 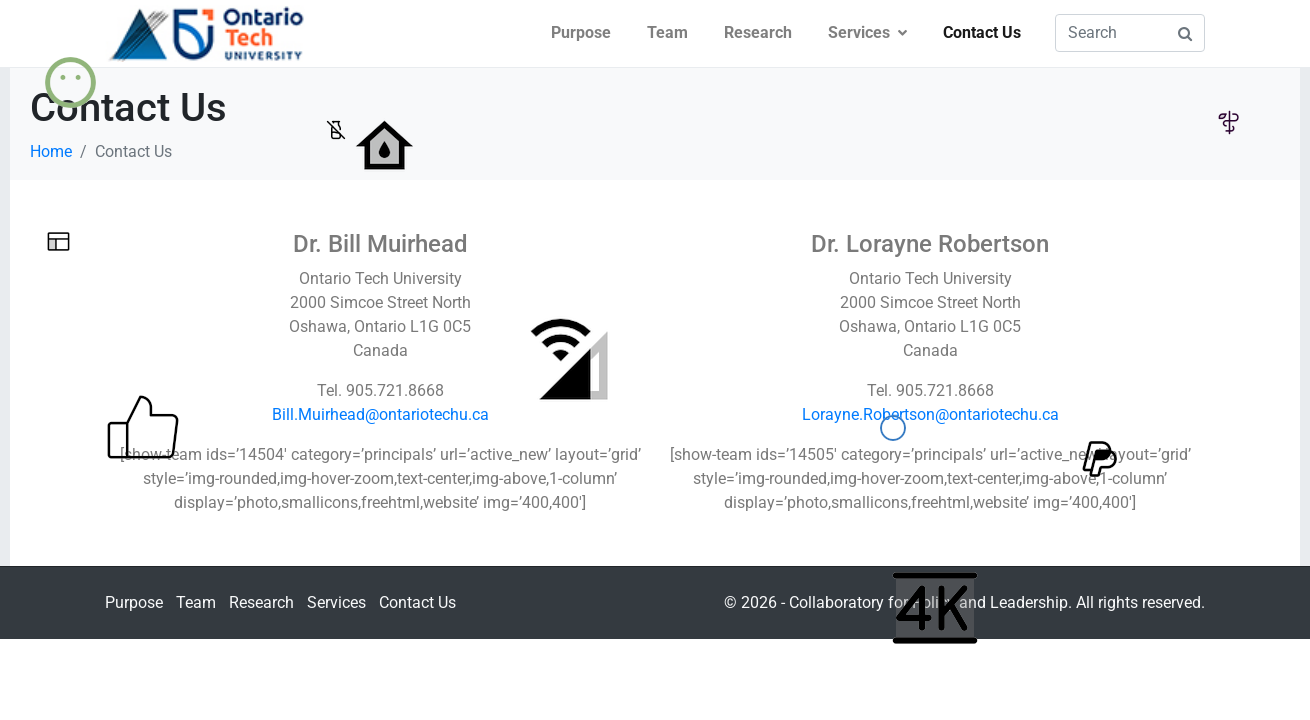 What do you see at coordinates (565, 357) in the screenshot?
I see `indicates wifi connection with cellular backup` at bounding box center [565, 357].